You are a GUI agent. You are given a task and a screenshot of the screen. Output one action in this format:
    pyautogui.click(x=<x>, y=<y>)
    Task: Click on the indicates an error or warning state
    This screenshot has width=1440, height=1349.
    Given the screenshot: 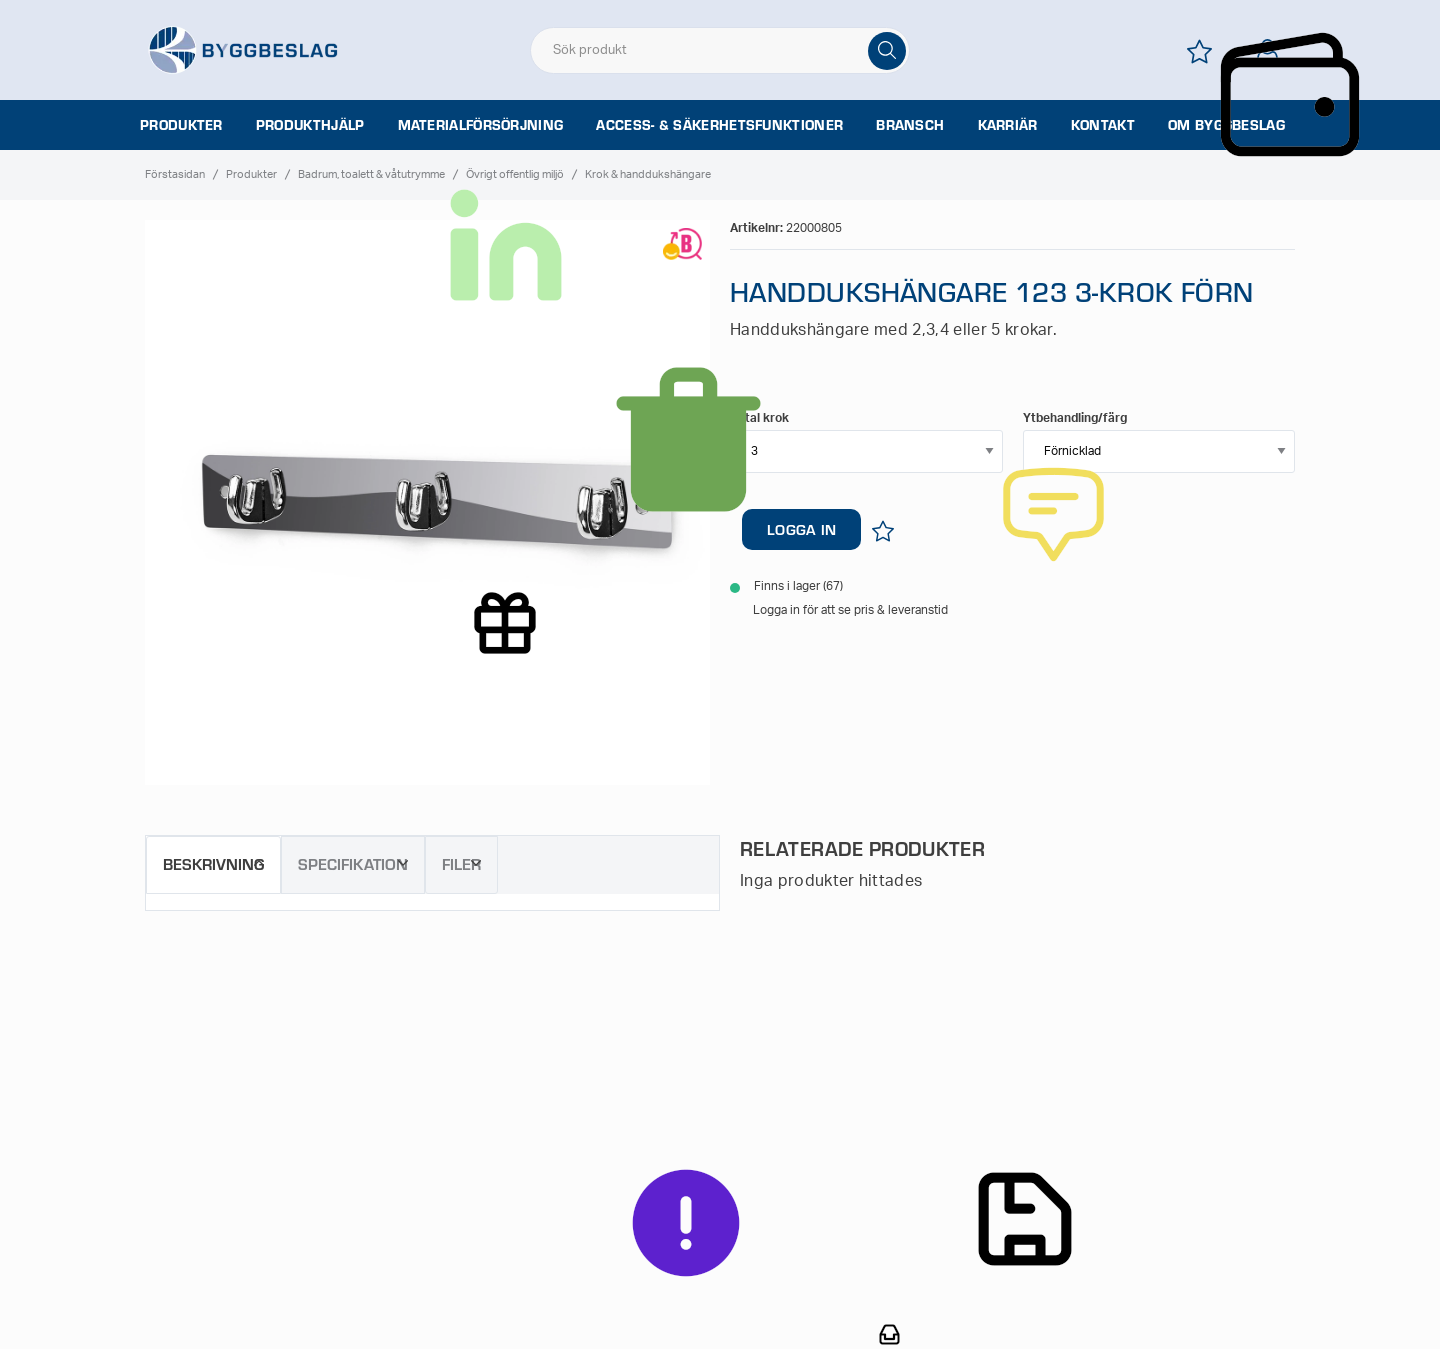 What is the action you would take?
    pyautogui.click(x=686, y=1223)
    